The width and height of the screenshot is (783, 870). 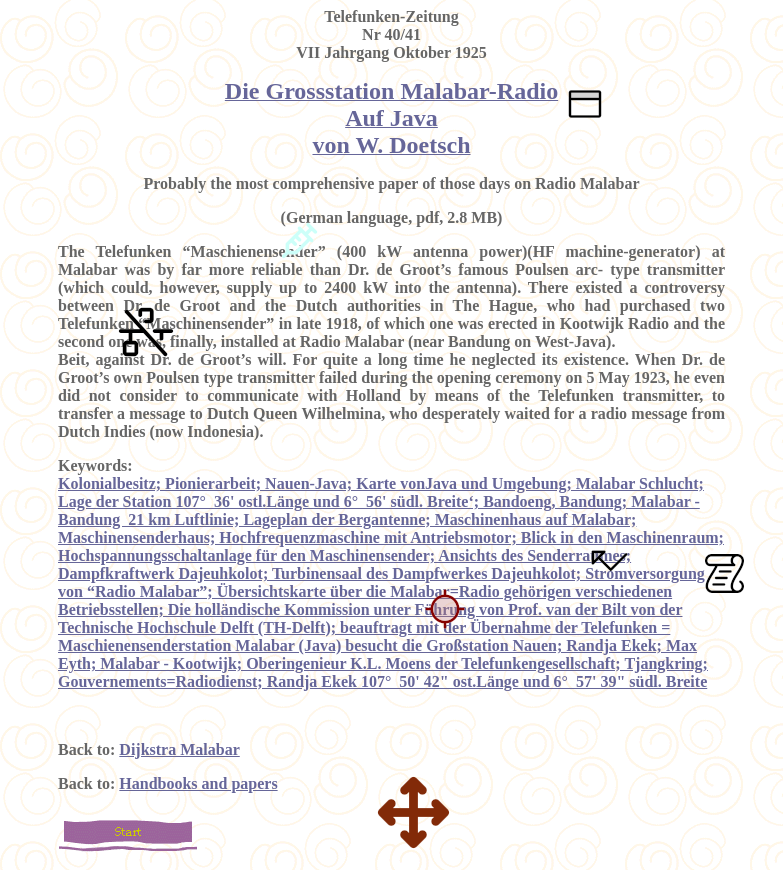 What do you see at coordinates (413, 812) in the screenshot?
I see `move or reposition an element` at bounding box center [413, 812].